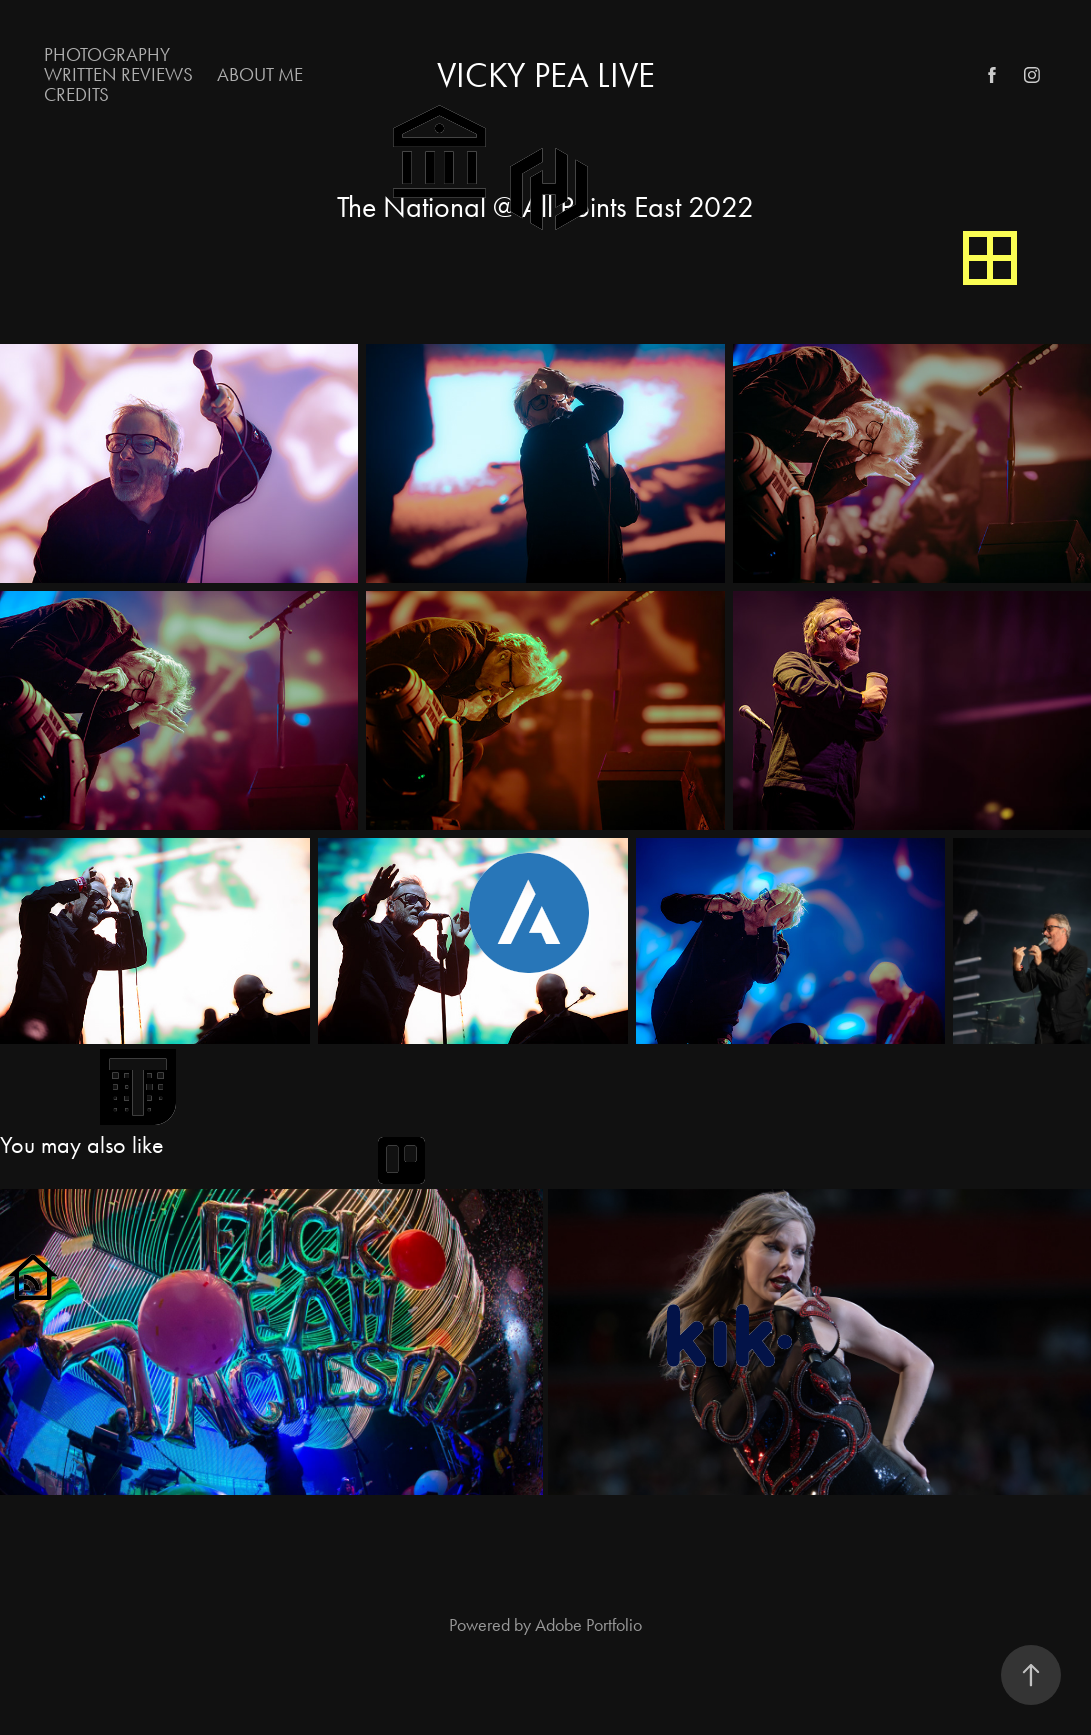 The height and width of the screenshot is (1735, 1091). Describe the element at coordinates (529, 913) in the screenshot. I see `astra company logo` at that location.